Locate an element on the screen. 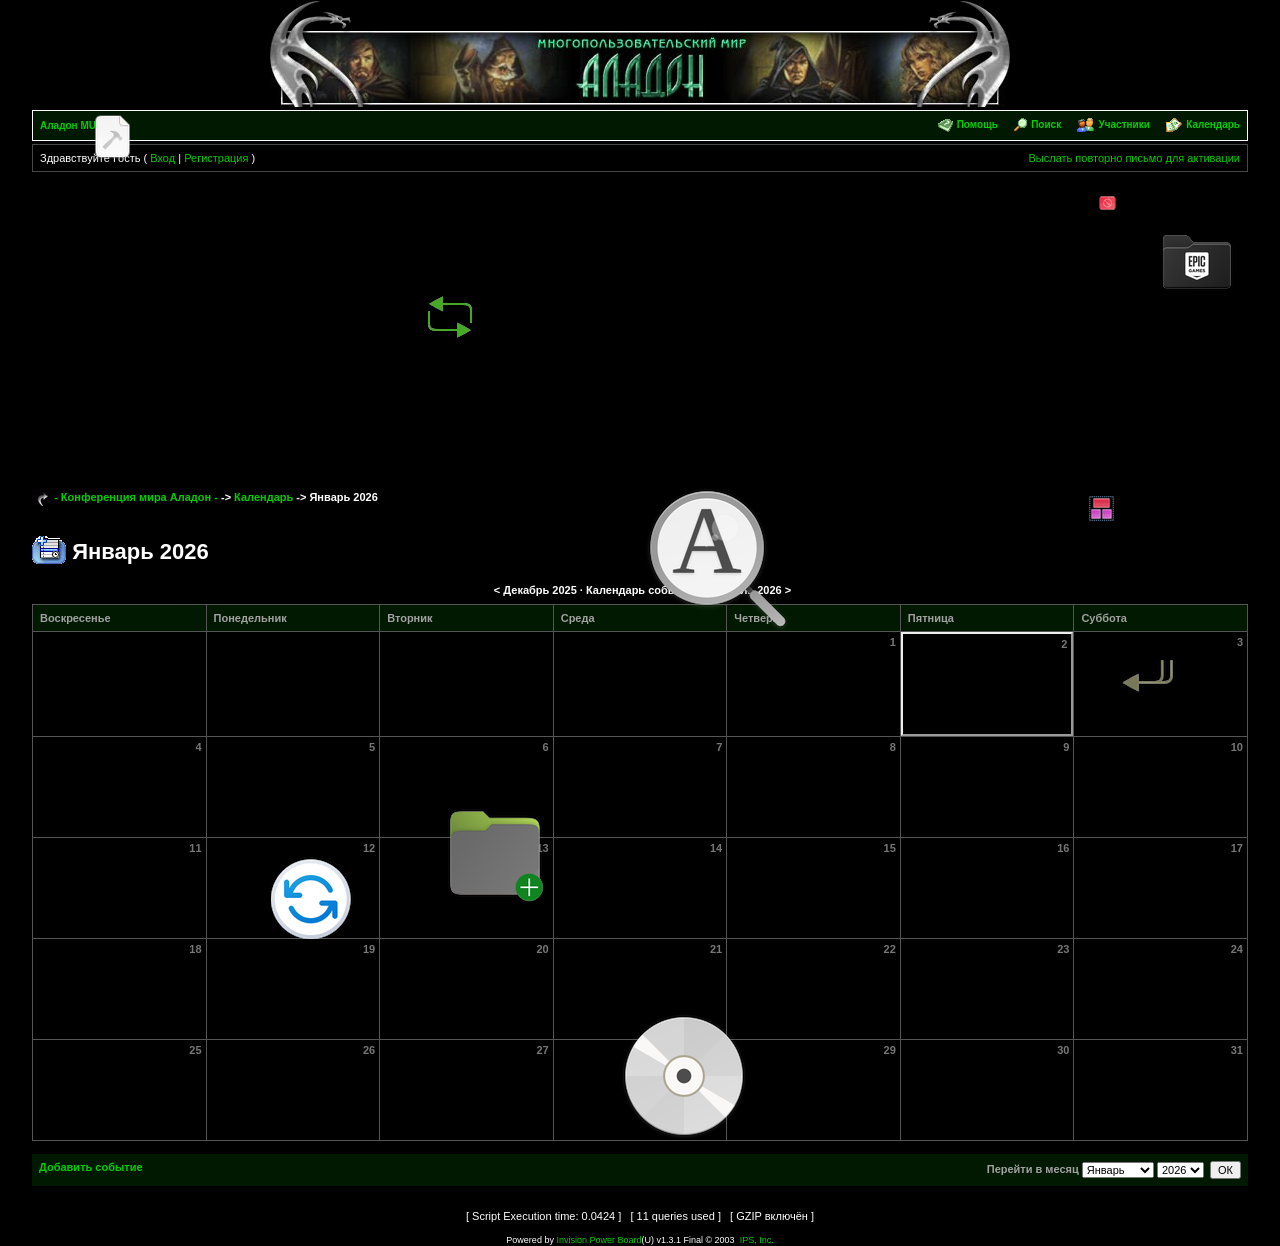 Image resolution: width=1280 pixels, height=1246 pixels. sync or refresh mail messages is located at coordinates (450, 317).